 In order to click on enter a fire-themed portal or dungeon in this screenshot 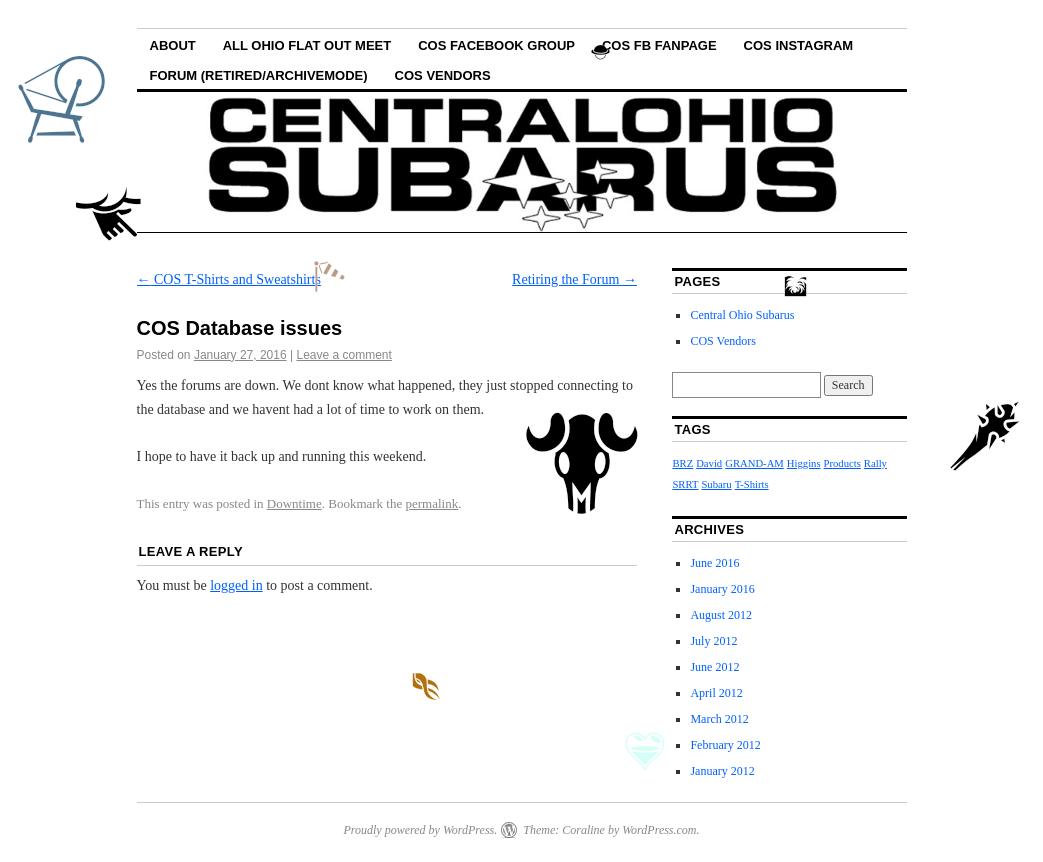, I will do `click(795, 285)`.